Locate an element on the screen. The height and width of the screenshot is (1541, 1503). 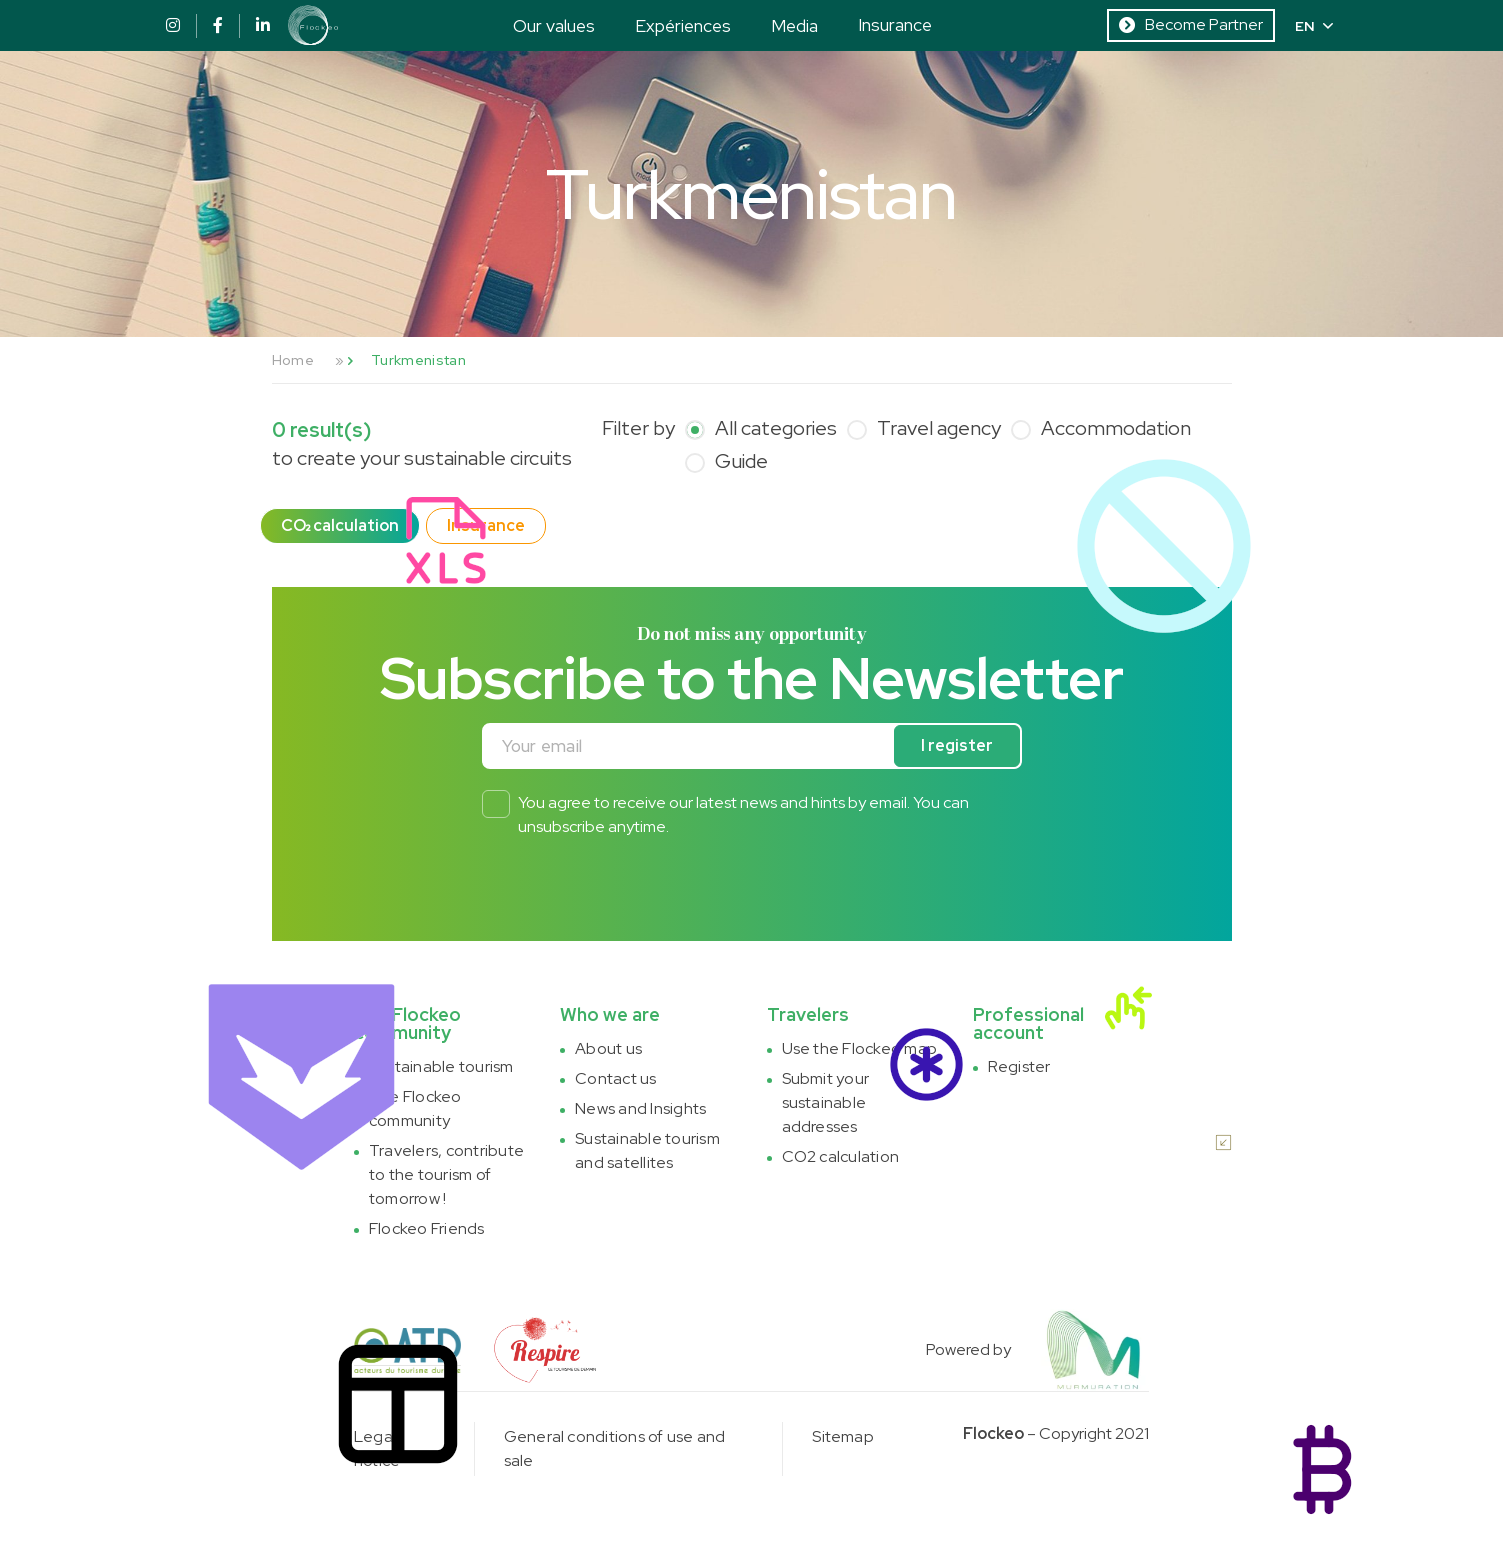
open an excel spreadsheet file is located at coordinates (446, 544).